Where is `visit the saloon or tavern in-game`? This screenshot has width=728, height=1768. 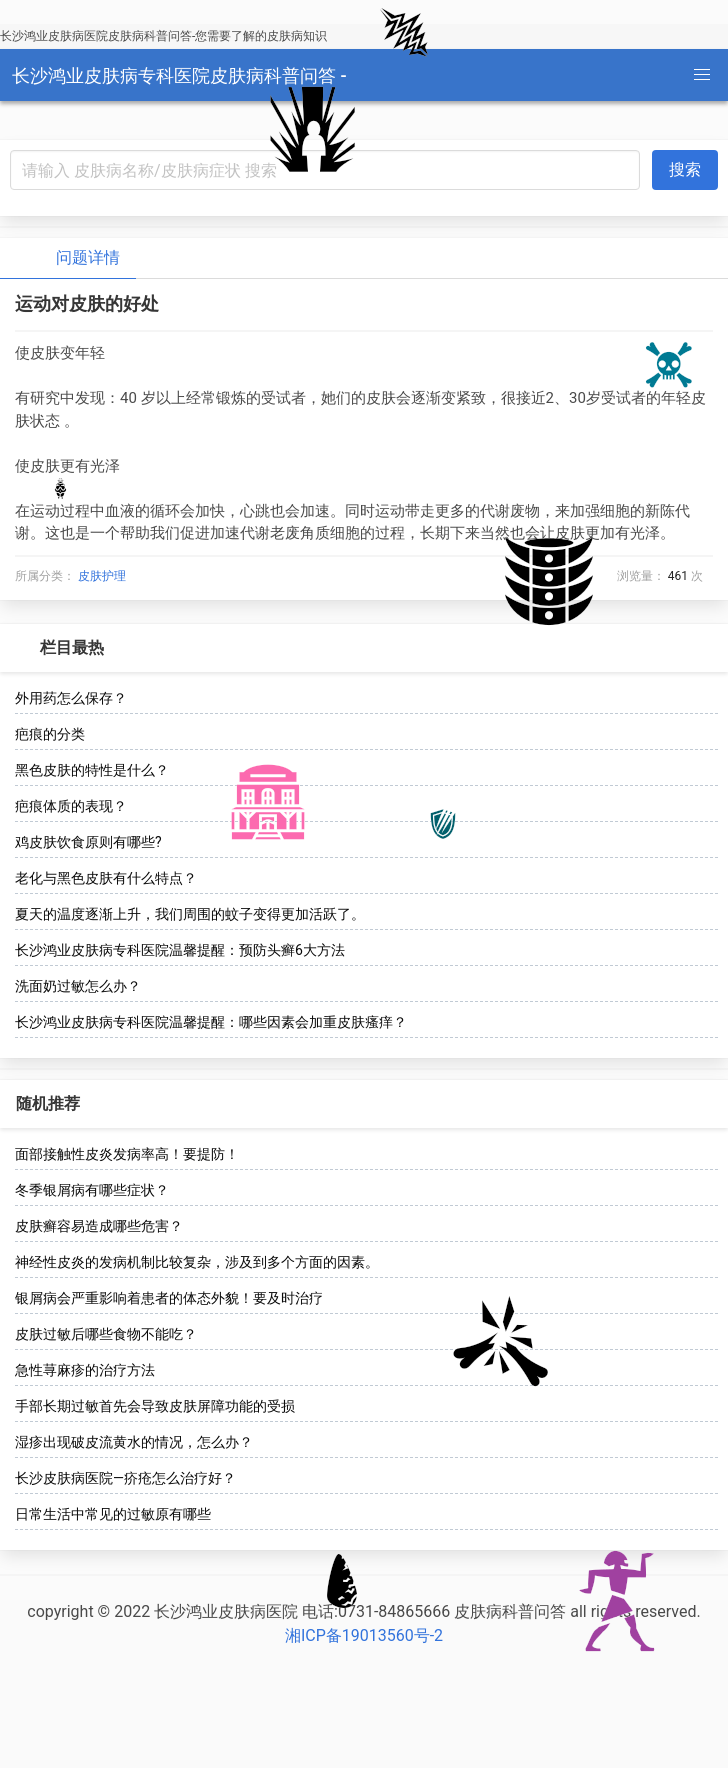 visit the saloon or tavern in-game is located at coordinates (268, 802).